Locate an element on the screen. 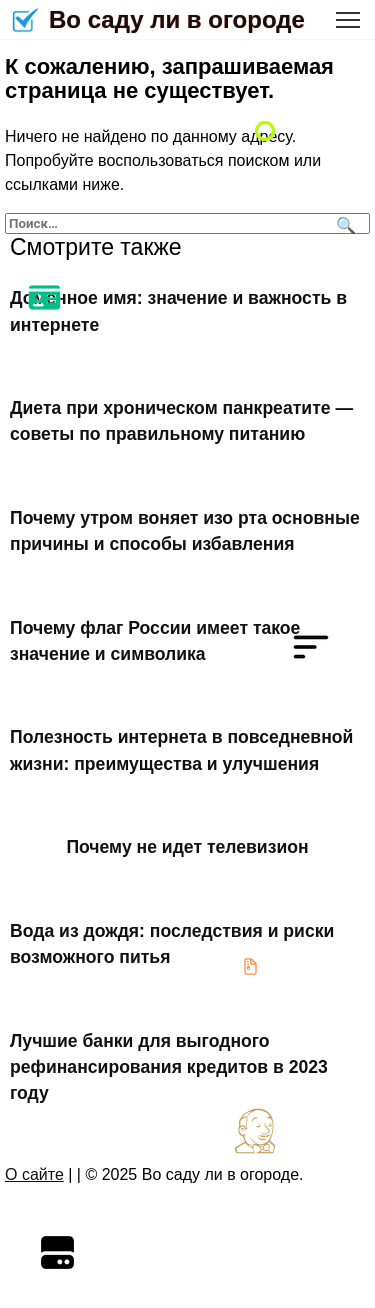 The height and width of the screenshot is (1308, 375). access local storage or drive settings is located at coordinates (57, 1252).